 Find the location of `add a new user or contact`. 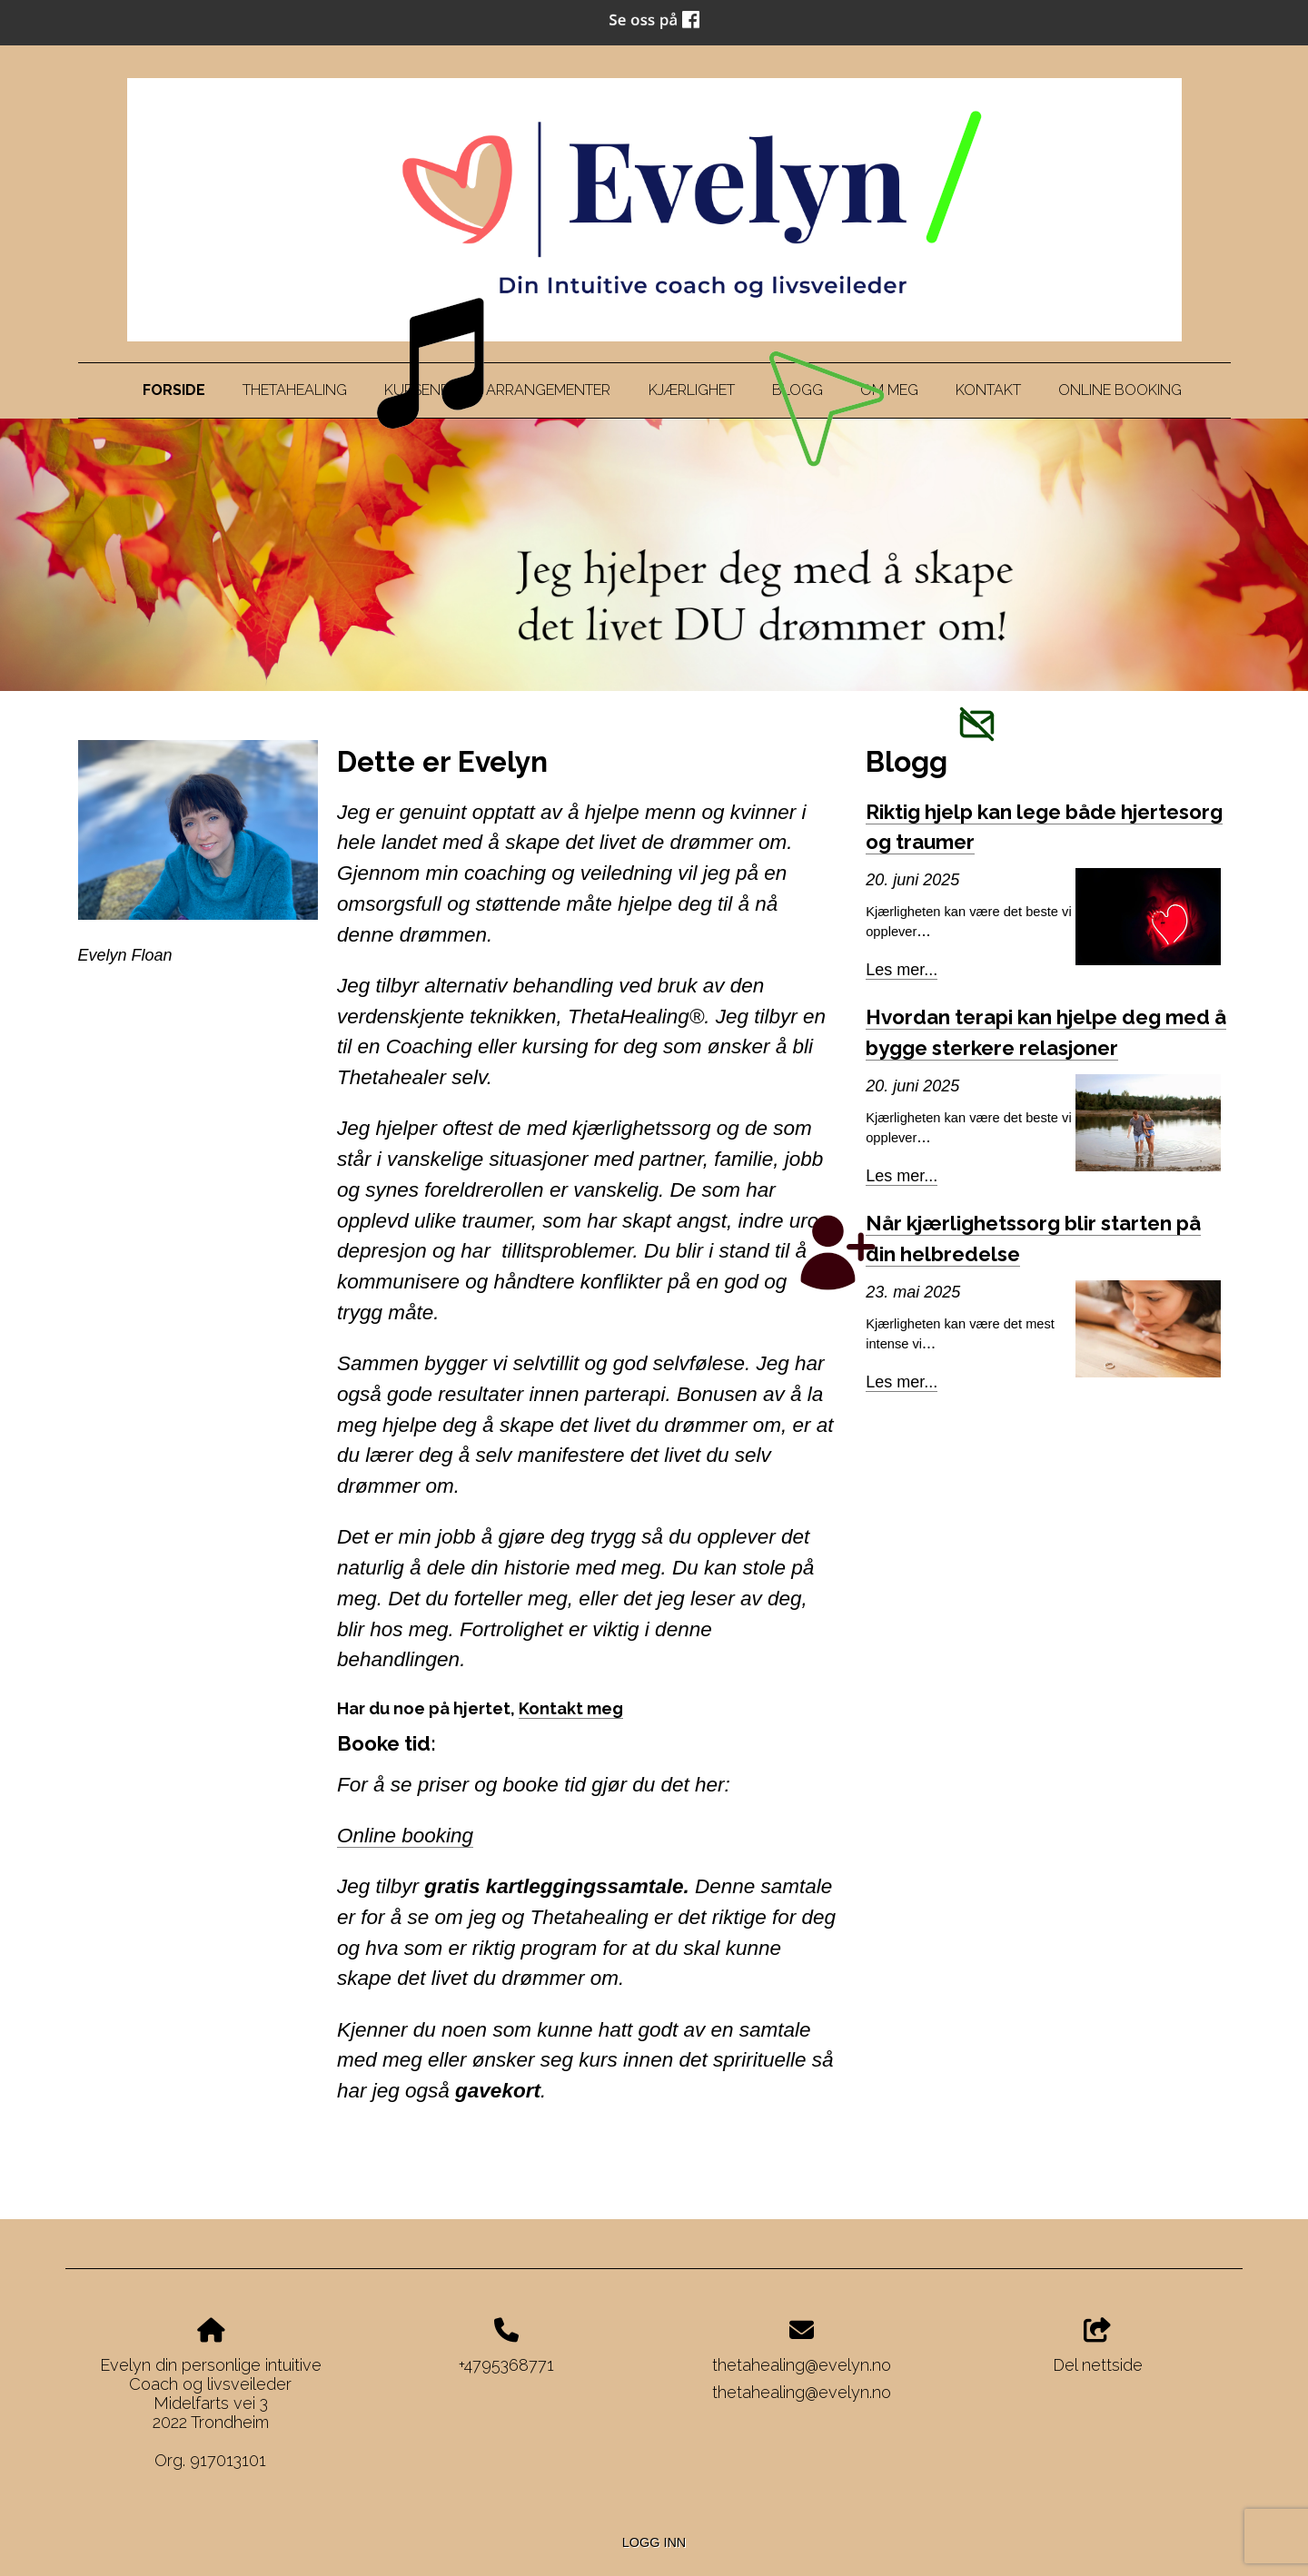

add a new user or contact is located at coordinates (837, 1252).